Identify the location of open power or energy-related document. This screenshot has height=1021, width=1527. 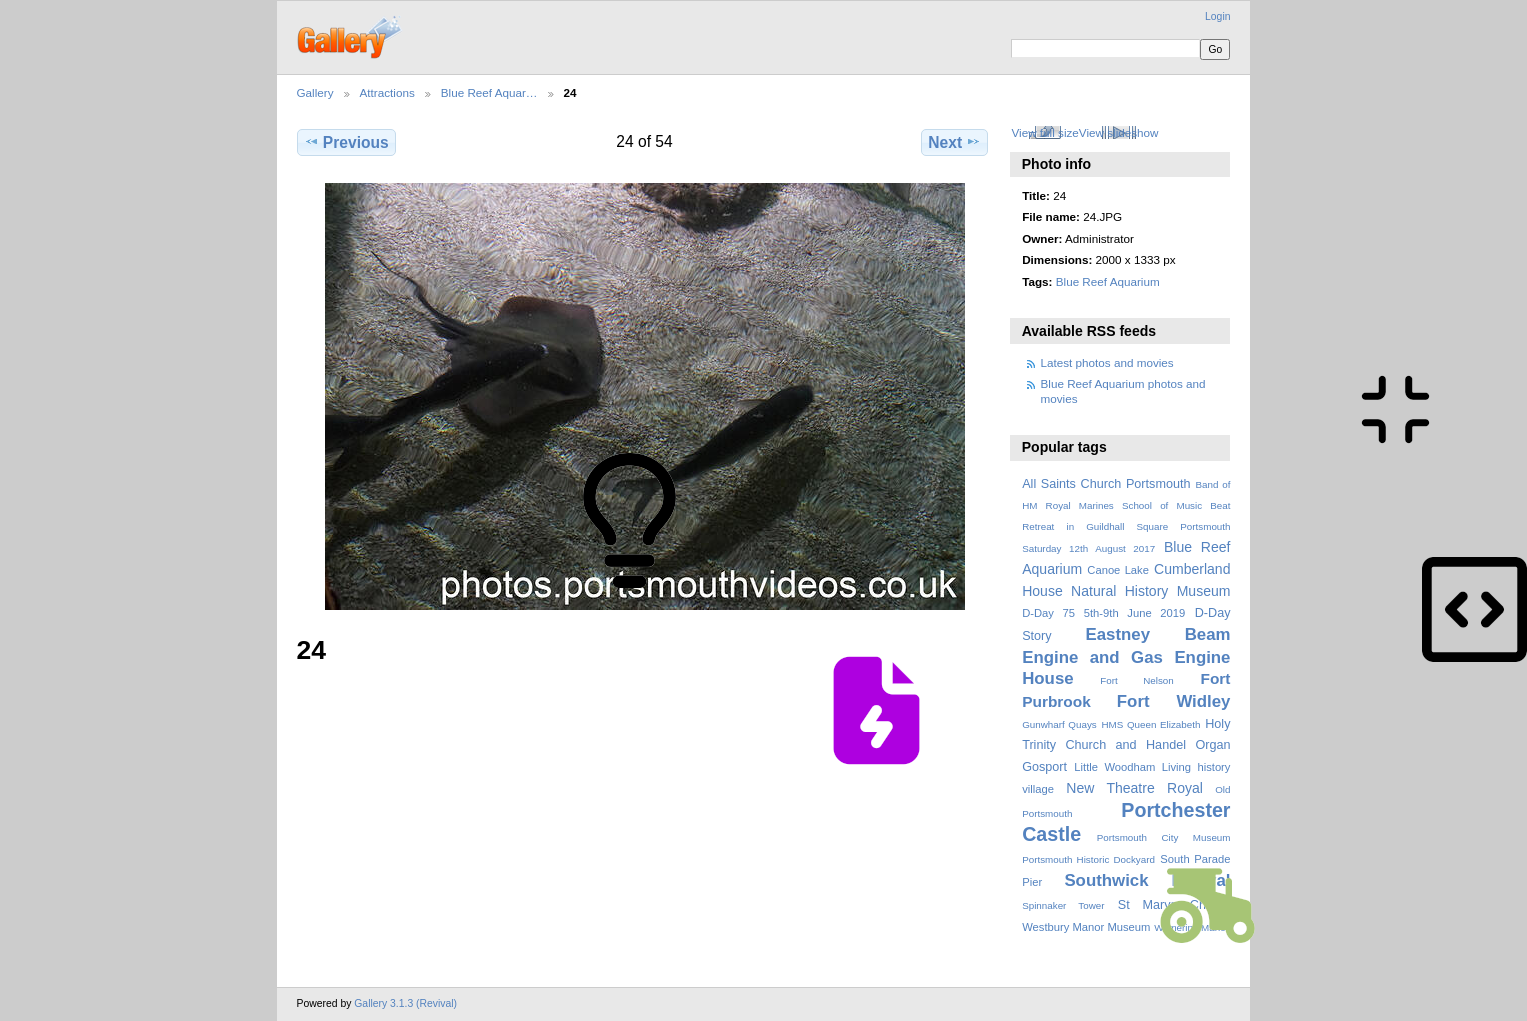
(876, 710).